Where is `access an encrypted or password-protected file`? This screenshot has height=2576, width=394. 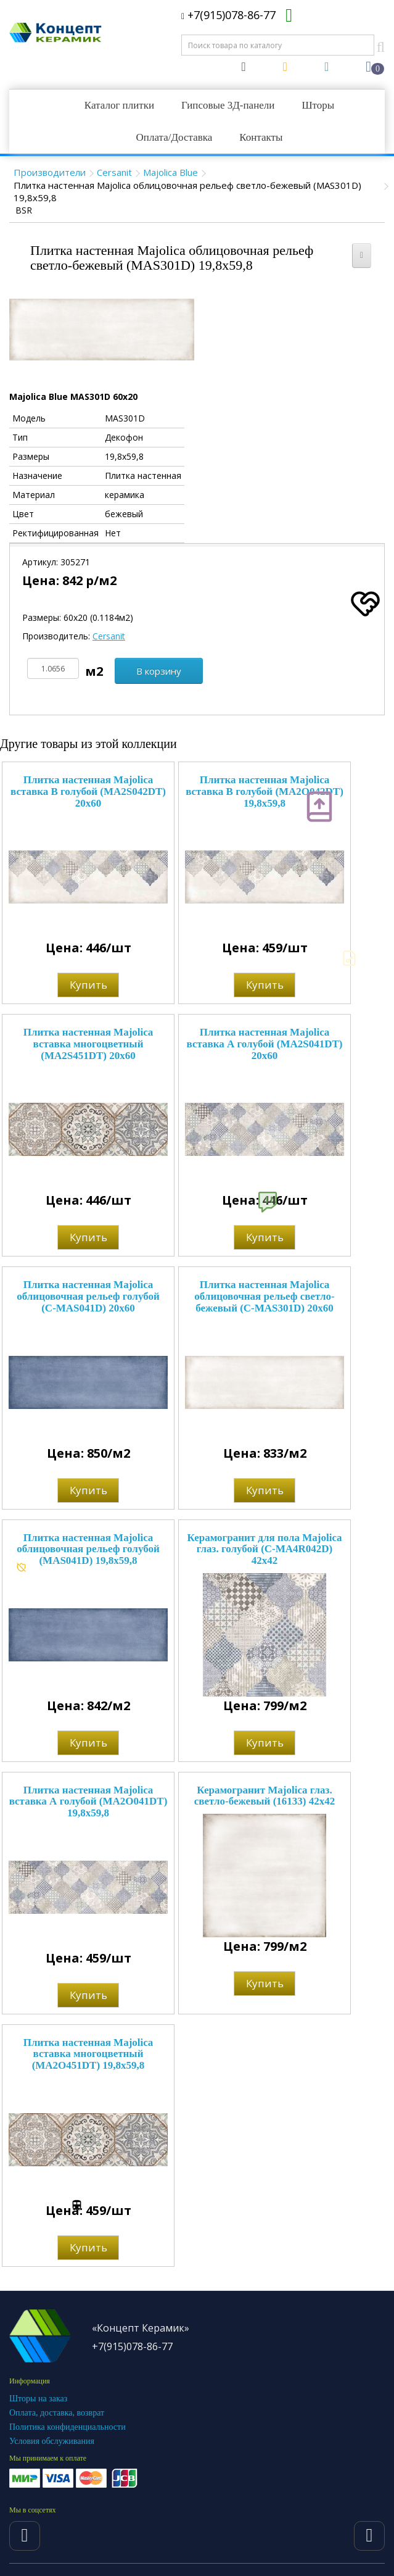
access an encrypted or password-protected file is located at coordinates (349, 958).